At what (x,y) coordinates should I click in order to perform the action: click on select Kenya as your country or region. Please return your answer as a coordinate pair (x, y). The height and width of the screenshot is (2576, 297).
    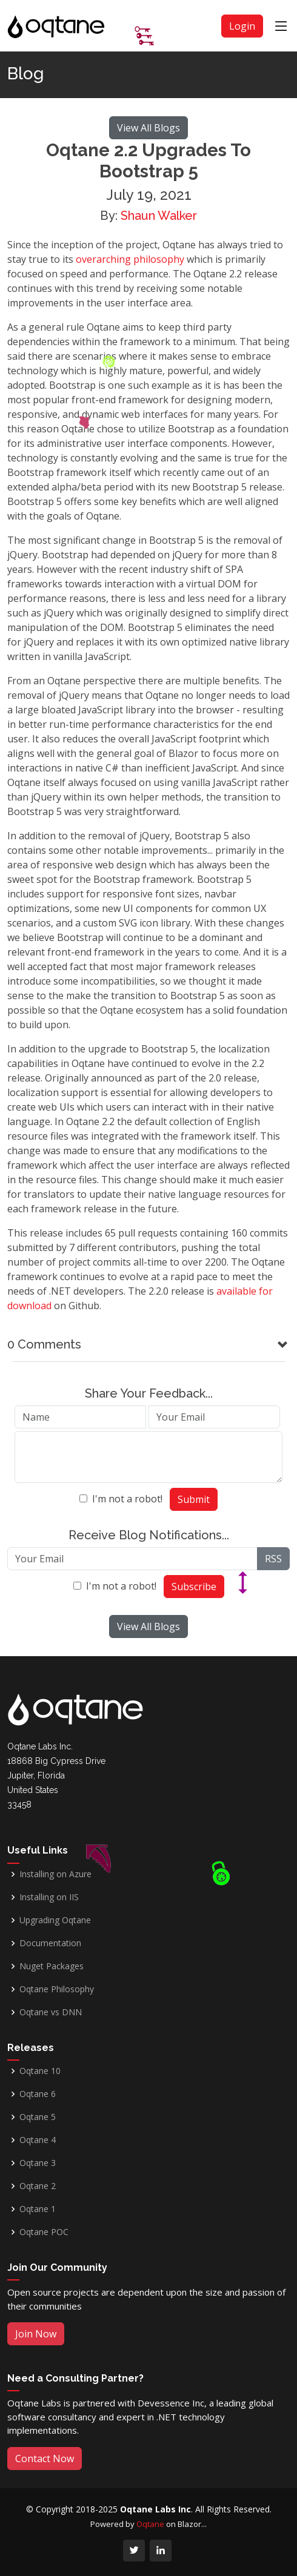
    Looking at the image, I should click on (84, 423).